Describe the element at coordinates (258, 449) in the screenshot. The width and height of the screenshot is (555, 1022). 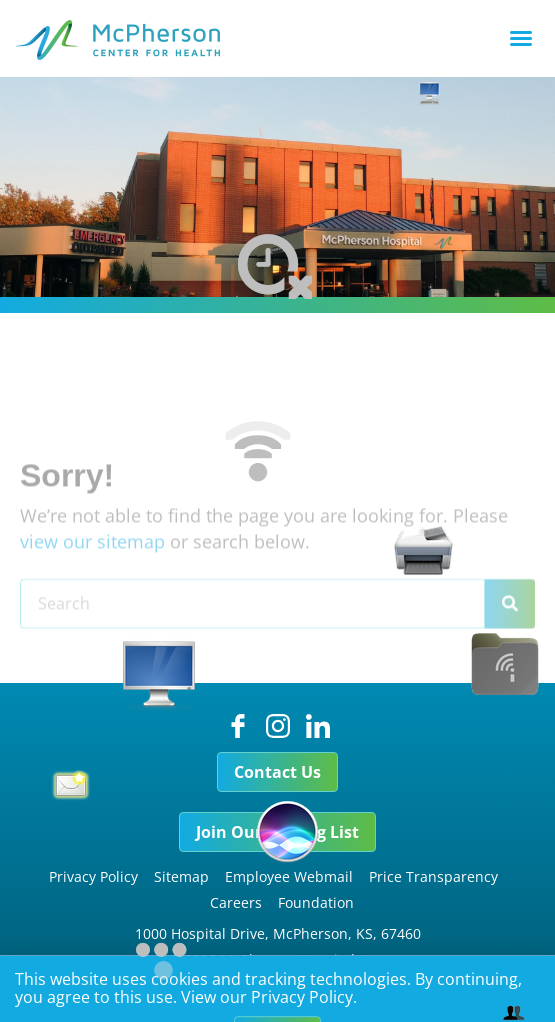
I see `indicates a strong wireless network connection` at that location.